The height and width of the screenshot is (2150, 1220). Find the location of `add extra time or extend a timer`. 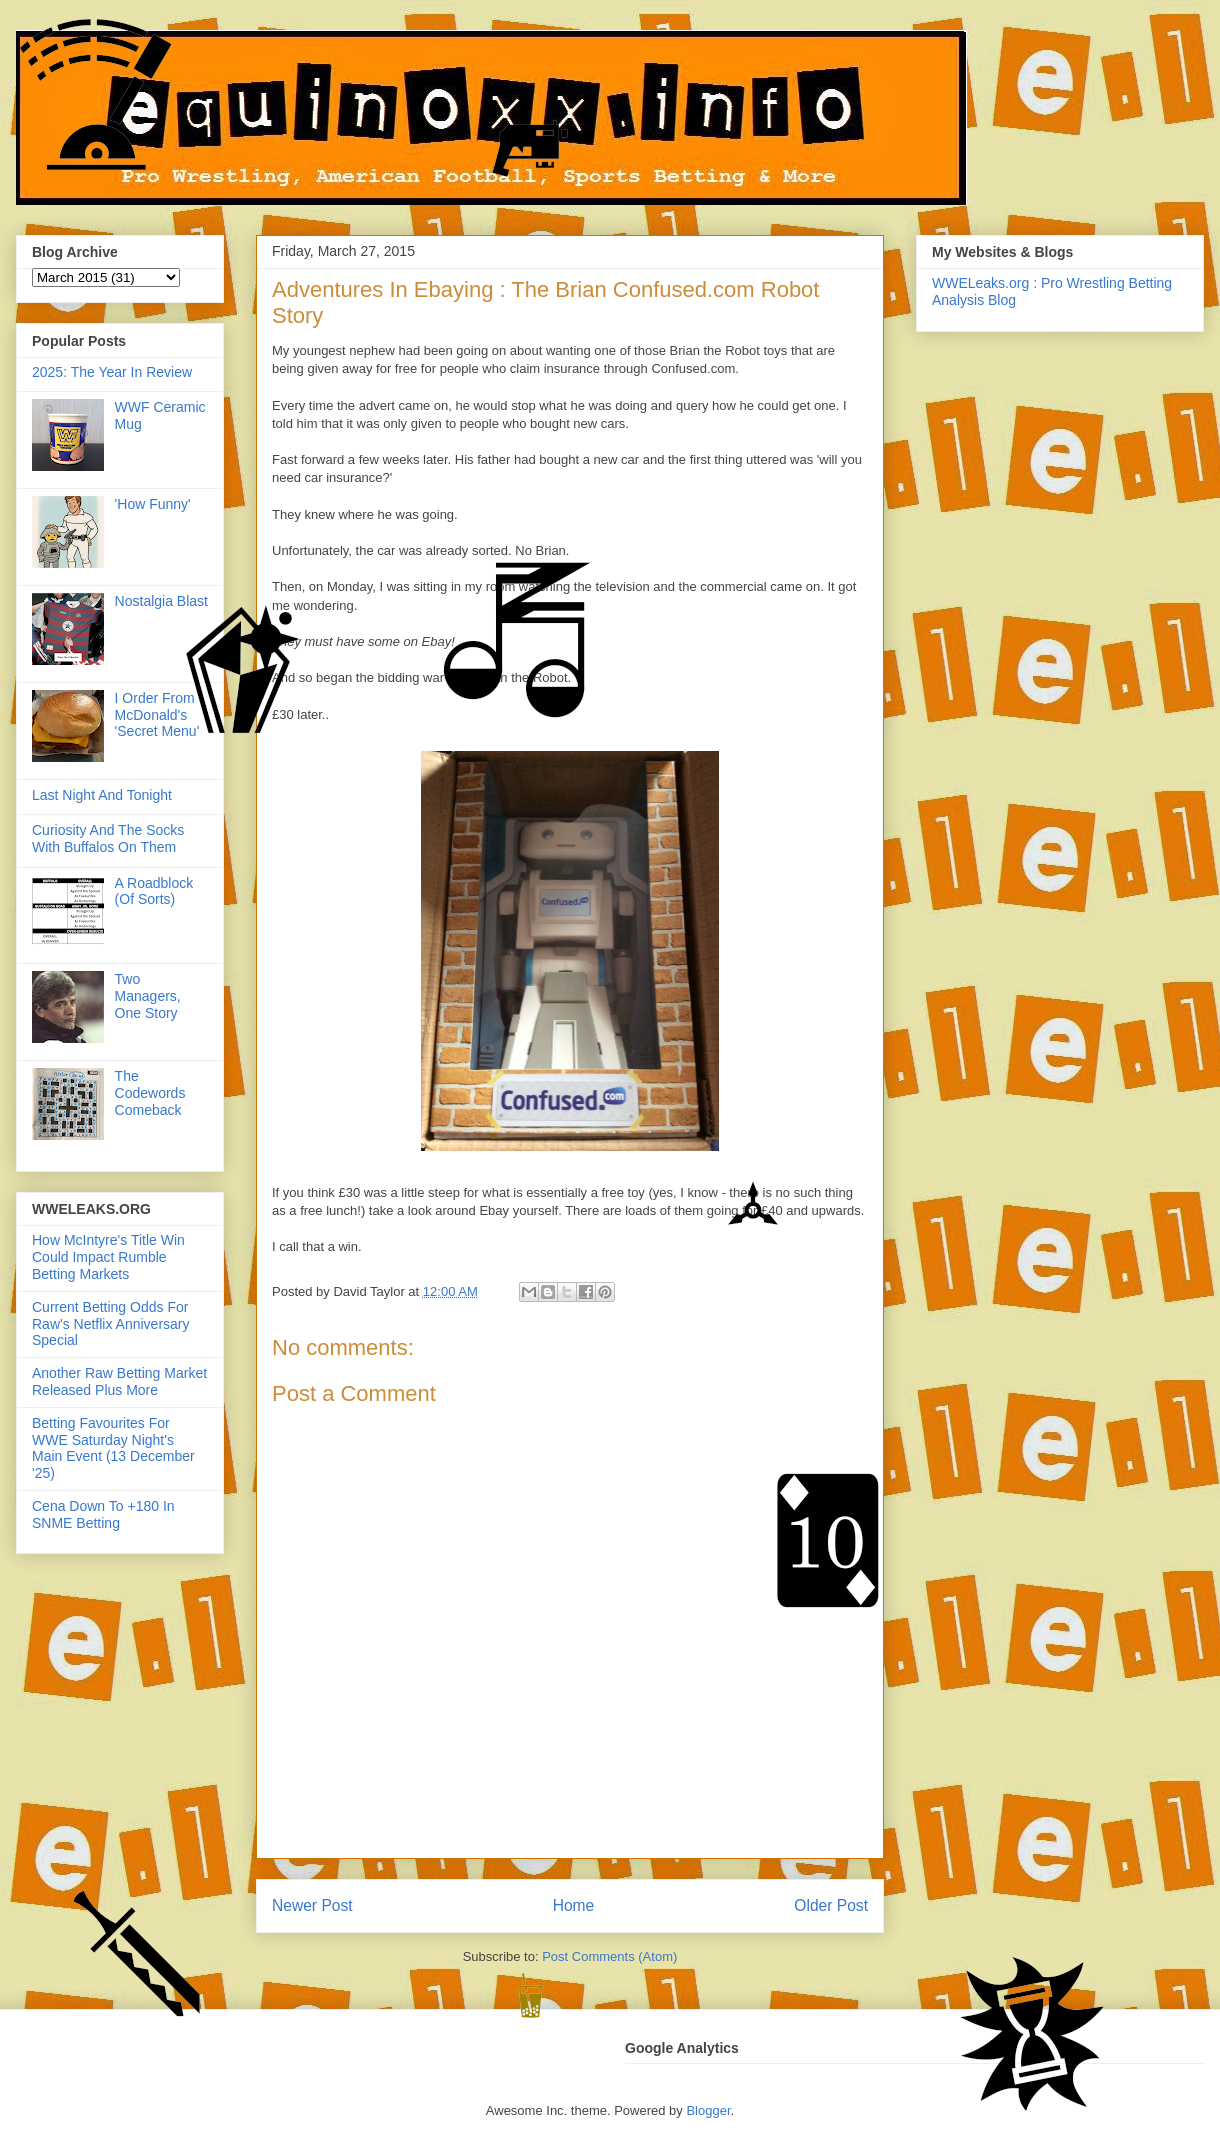

add extra time or extend a timer is located at coordinates (1032, 2034).